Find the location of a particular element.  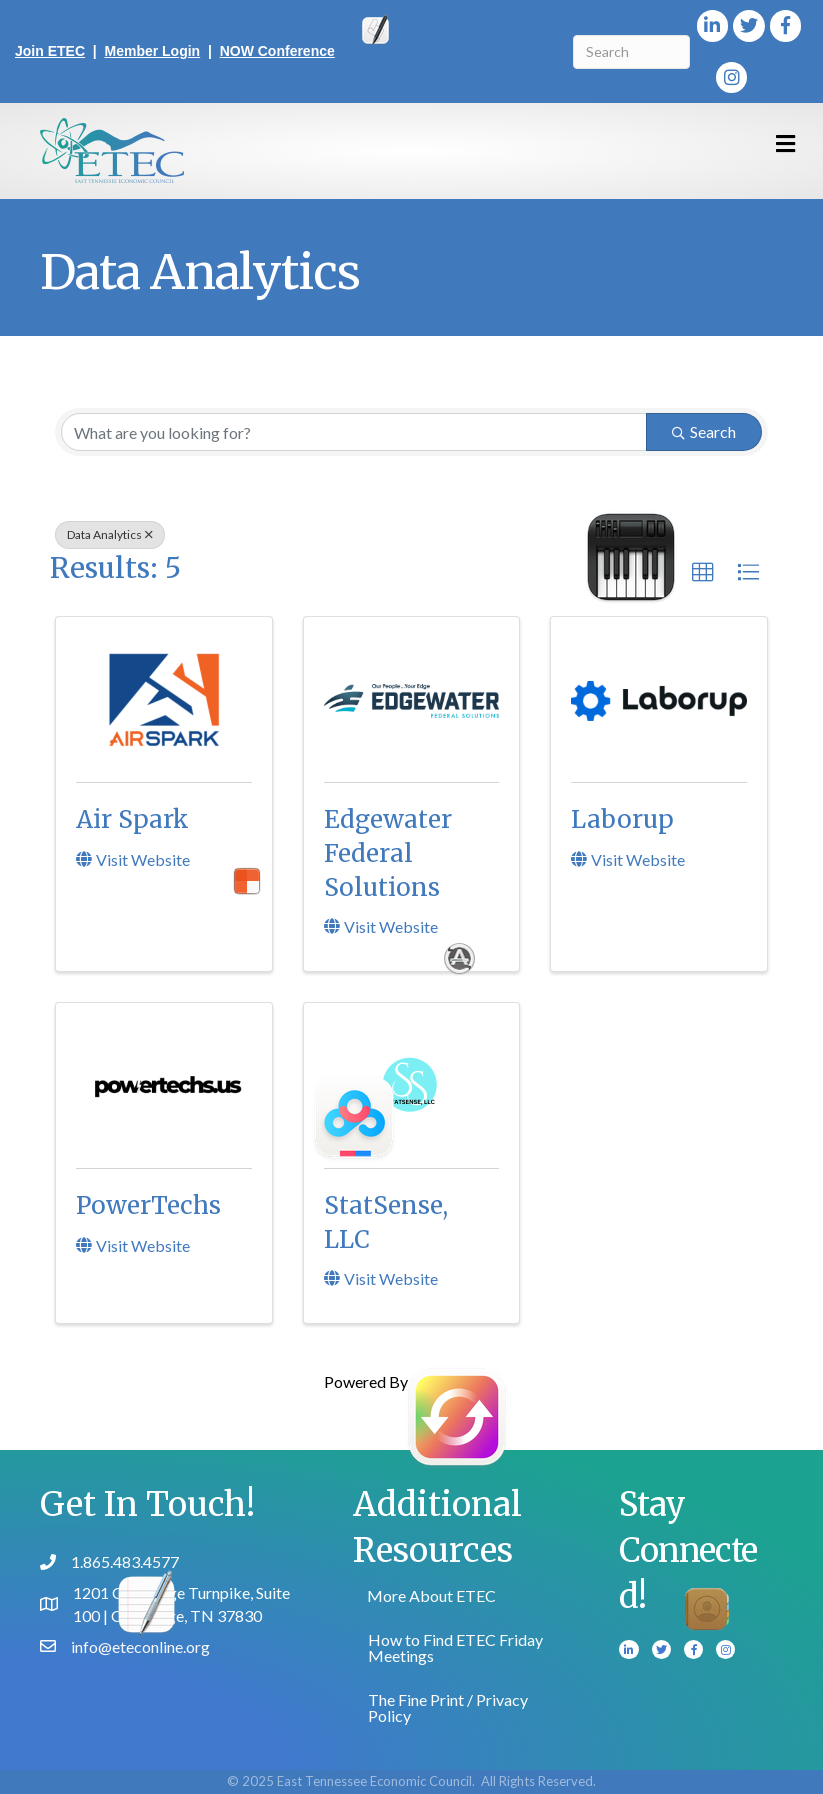

open audio MIDI setup to configure sound devices is located at coordinates (631, 557).